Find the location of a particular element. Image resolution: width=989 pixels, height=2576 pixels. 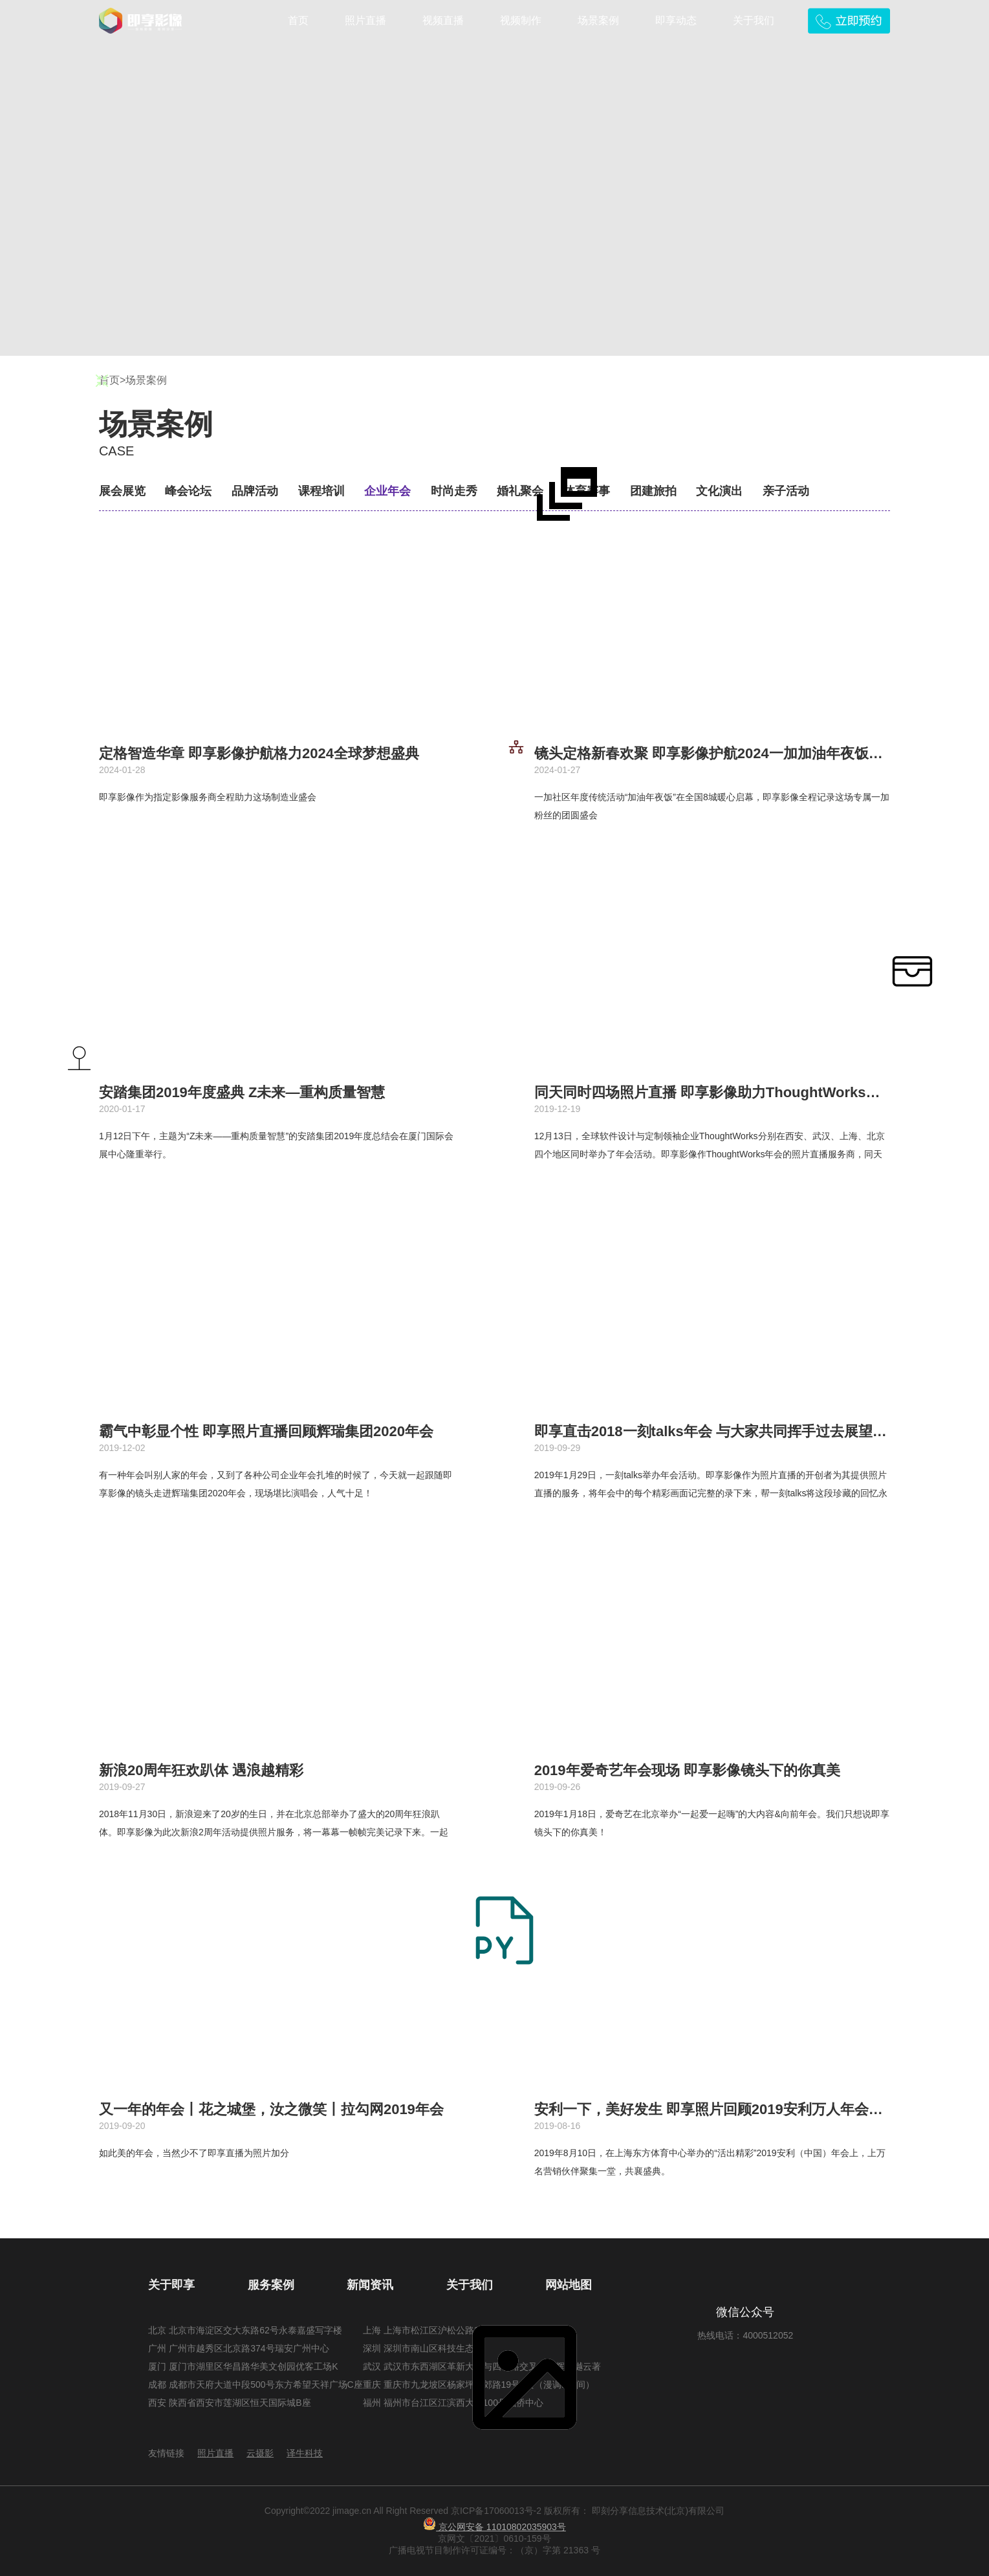

view dynamic or live feed content is located at coordinates (567, 494).